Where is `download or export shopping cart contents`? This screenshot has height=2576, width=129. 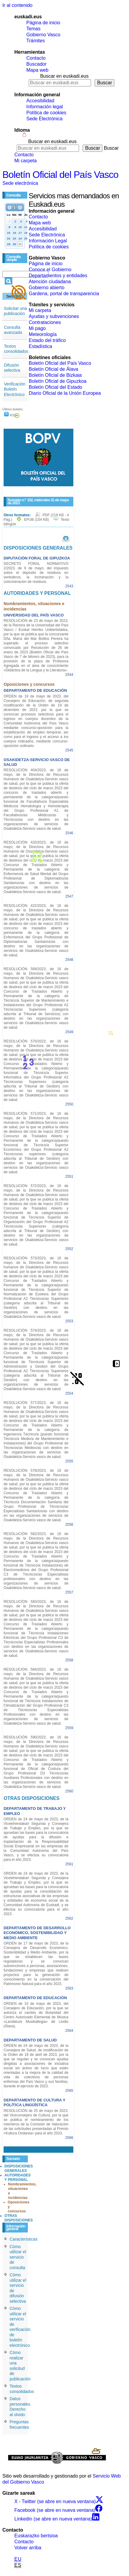 download or export shopping cart contents is located at coordinates (37, 856).